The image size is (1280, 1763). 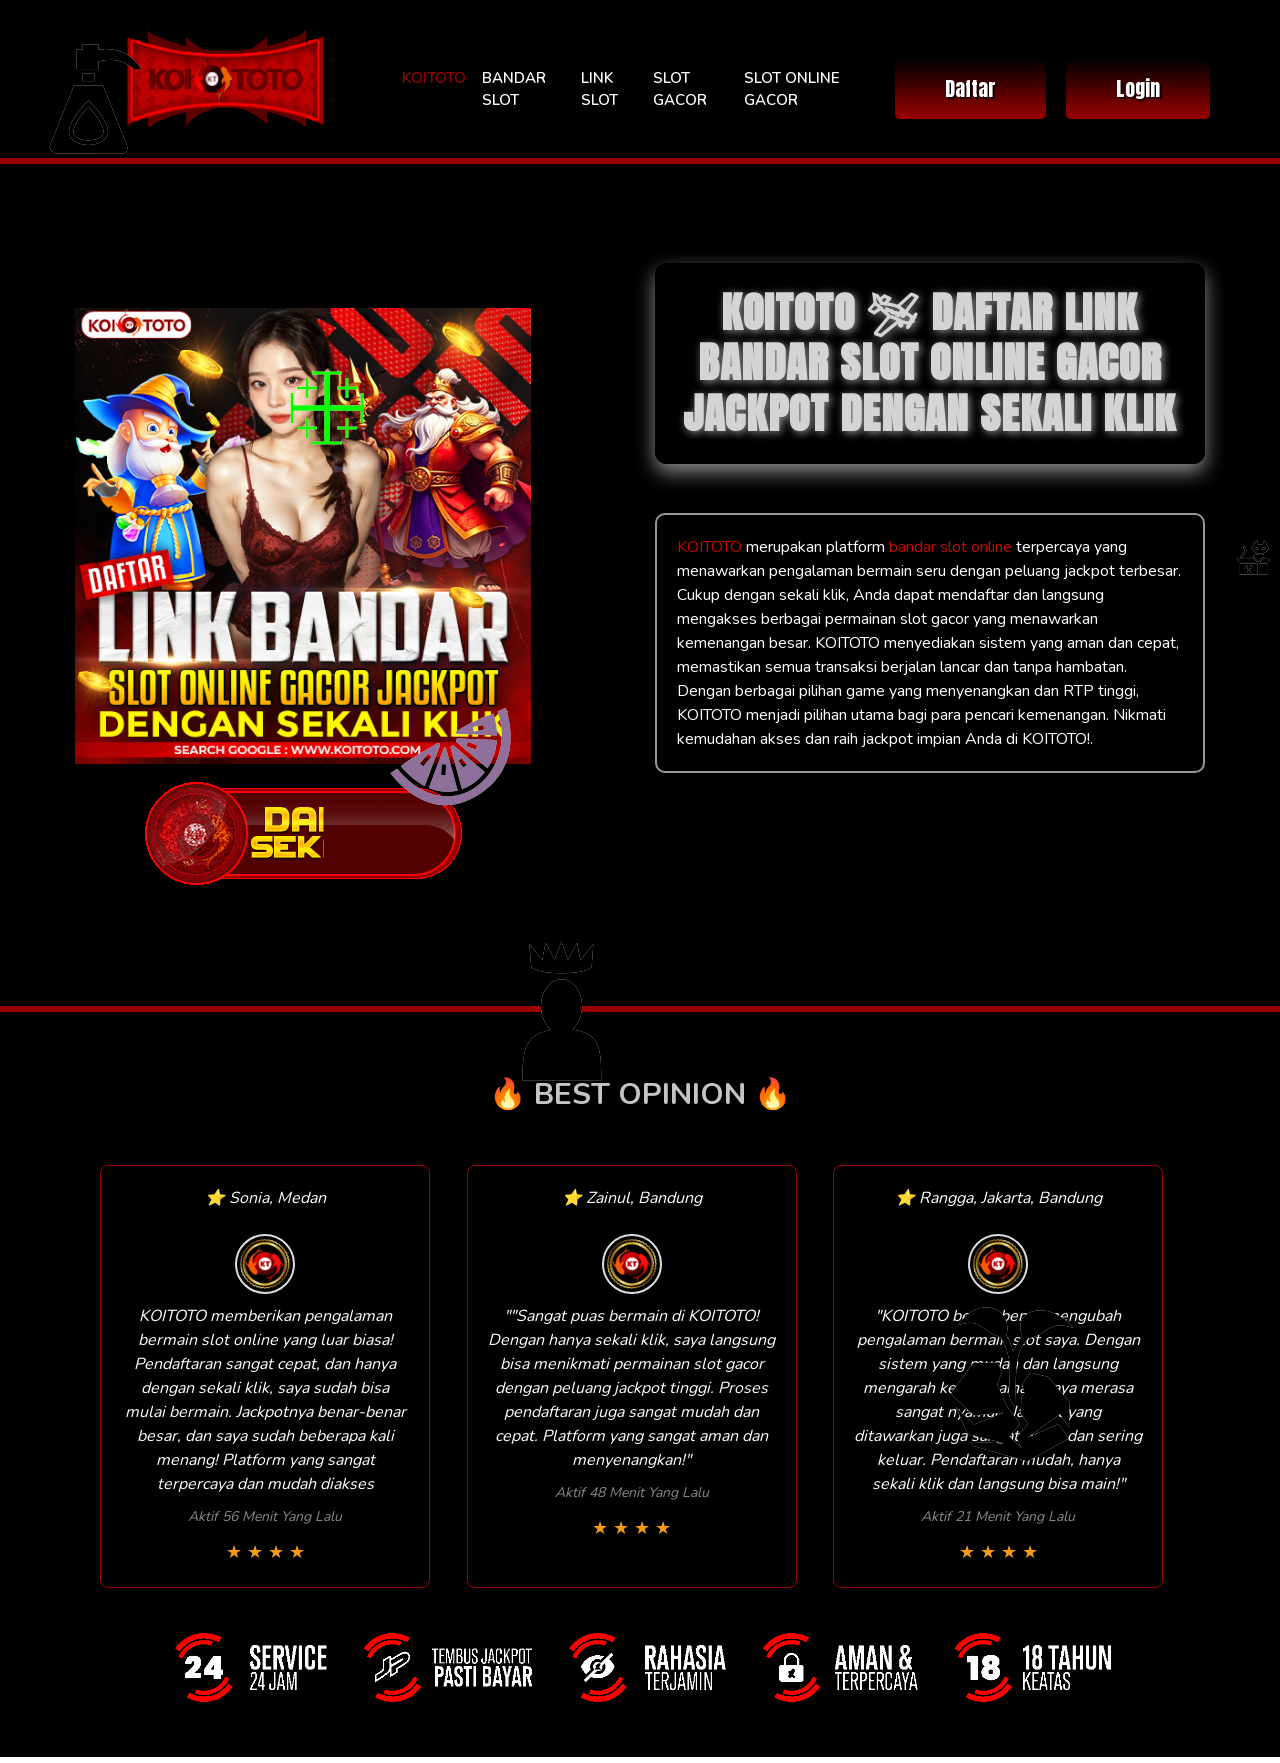 I want to click on citrus or fruit-related category, so click(x=450, y=756).